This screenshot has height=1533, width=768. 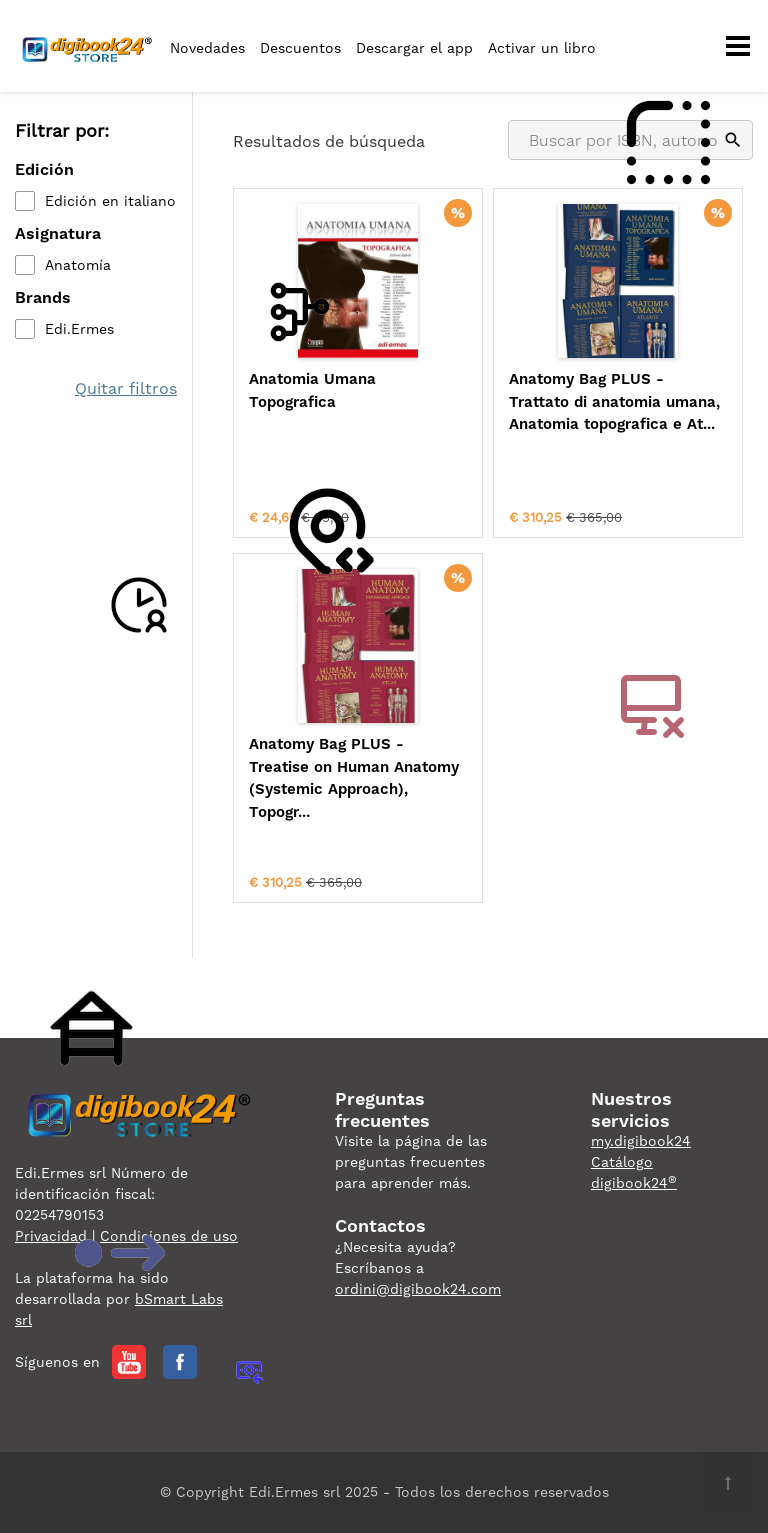 What do you see at coordinates (249, 1370) in the screenshot?
I see `request a refund or money back` at bounding box center [249, 1370].